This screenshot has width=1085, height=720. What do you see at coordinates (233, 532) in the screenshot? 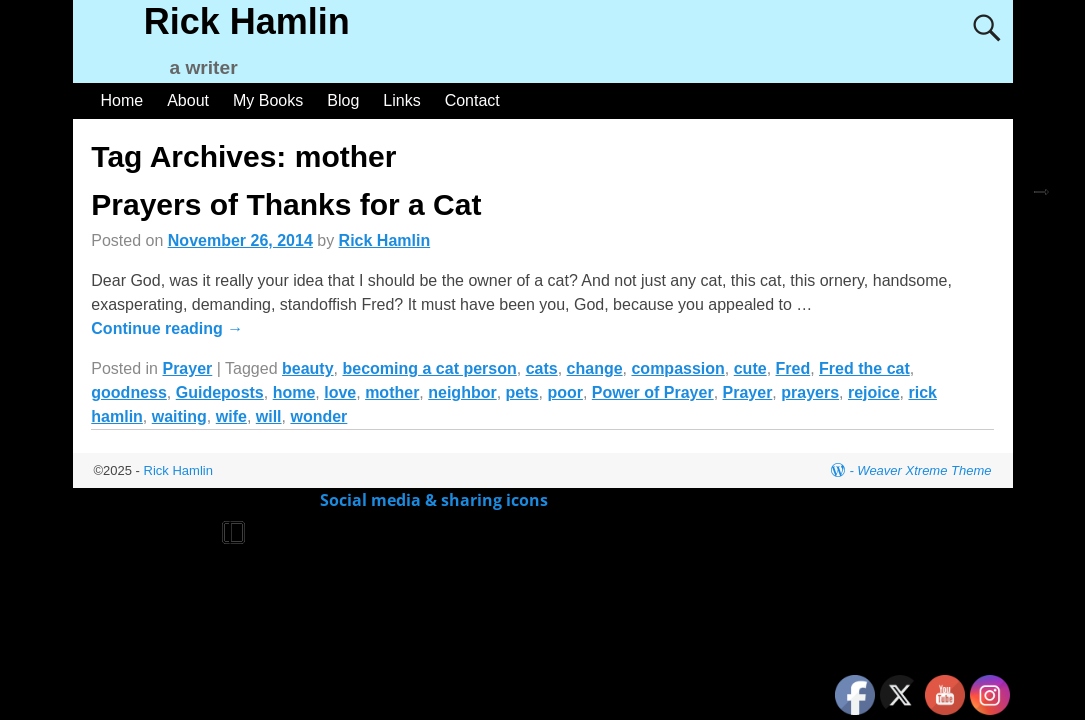
I see `toggle the left sidebar panel` at bounding box center [233, 532].